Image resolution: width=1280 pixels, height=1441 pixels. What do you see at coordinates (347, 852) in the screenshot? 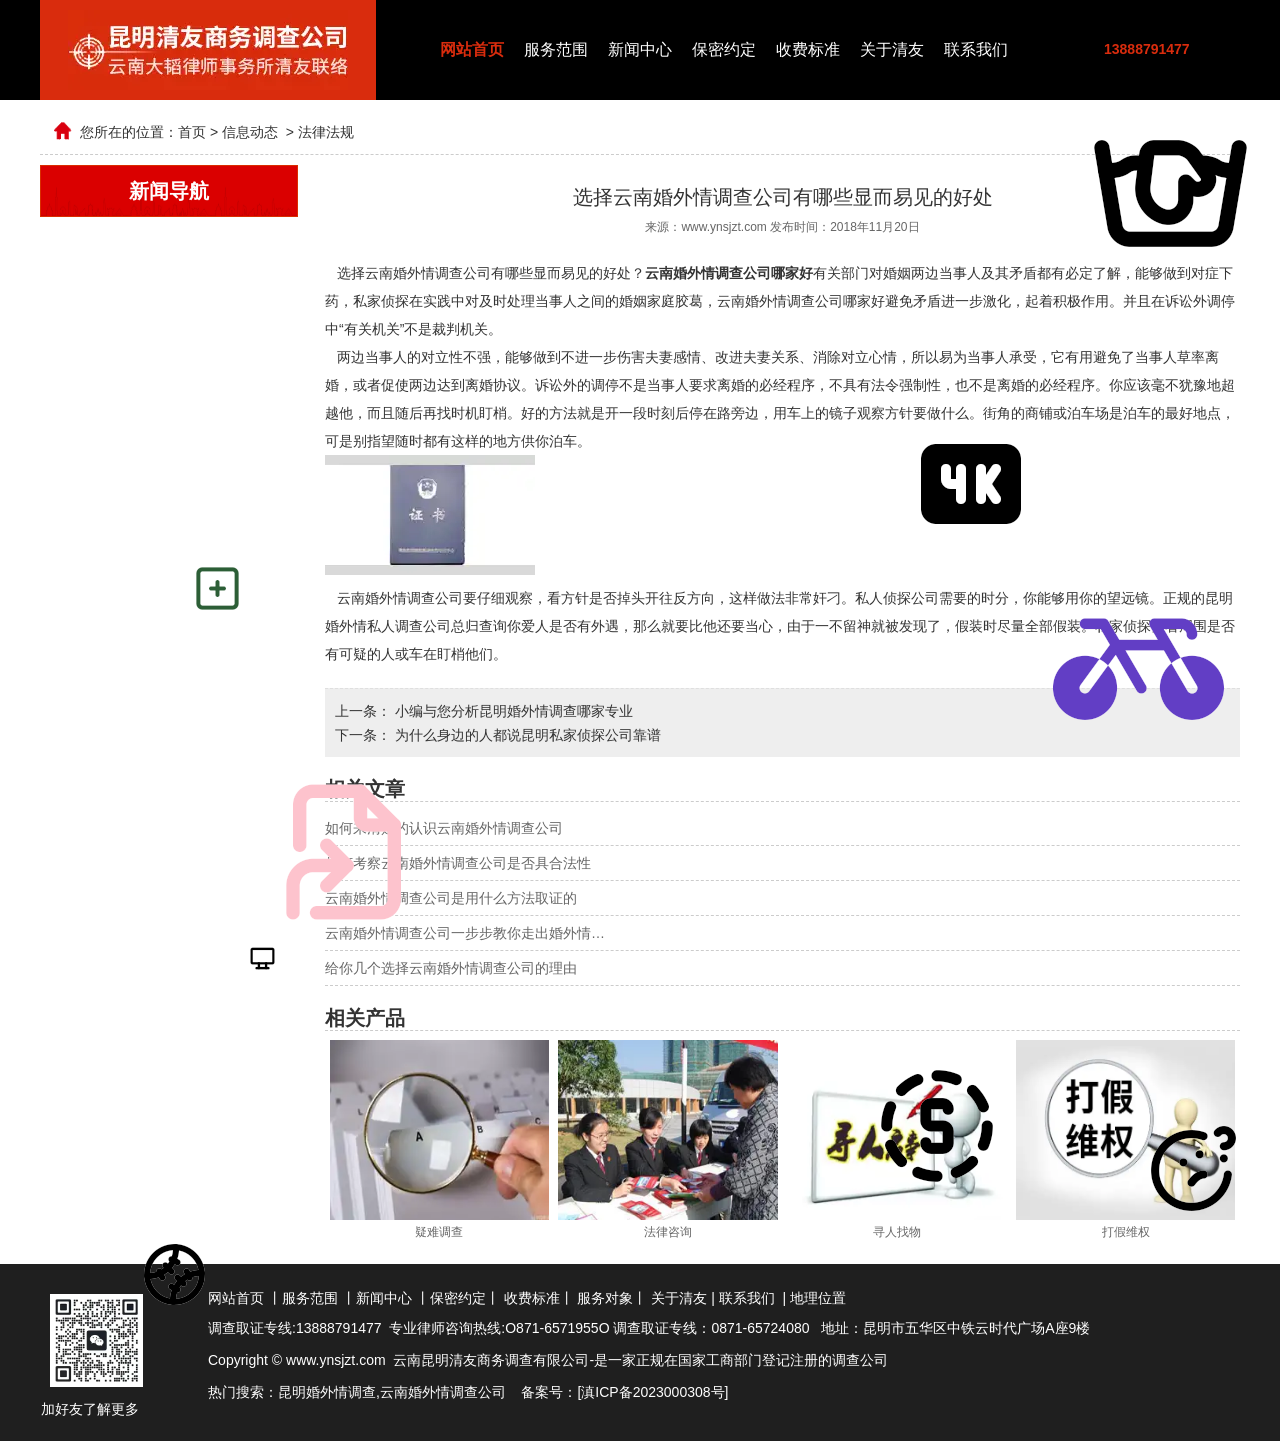
I see `create a symbolic link to this file` at bounding box center [347, 852].